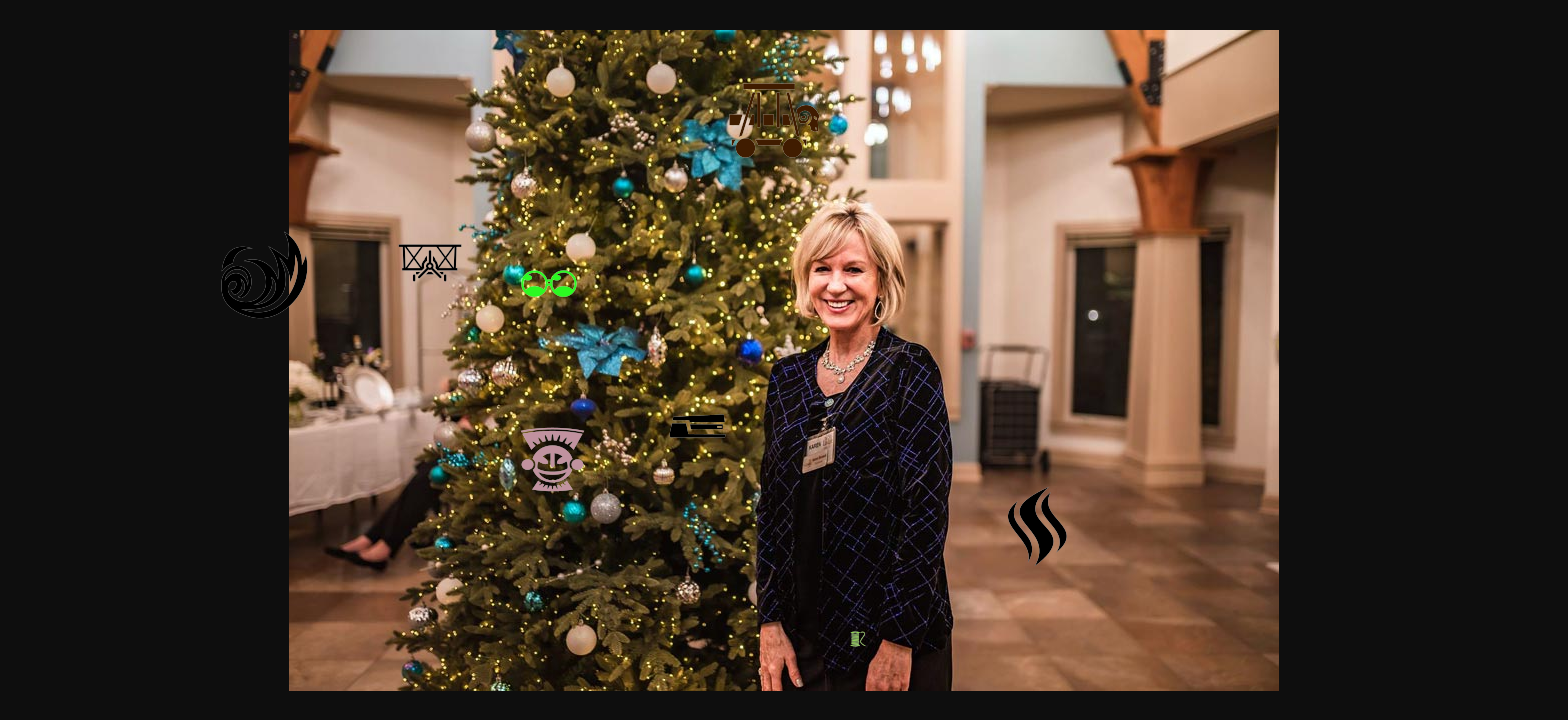  Describe the element at coordinates (264, 274) in the screenshot. I see `indicates a fire or flame spell with spin effect in a game` at that location.